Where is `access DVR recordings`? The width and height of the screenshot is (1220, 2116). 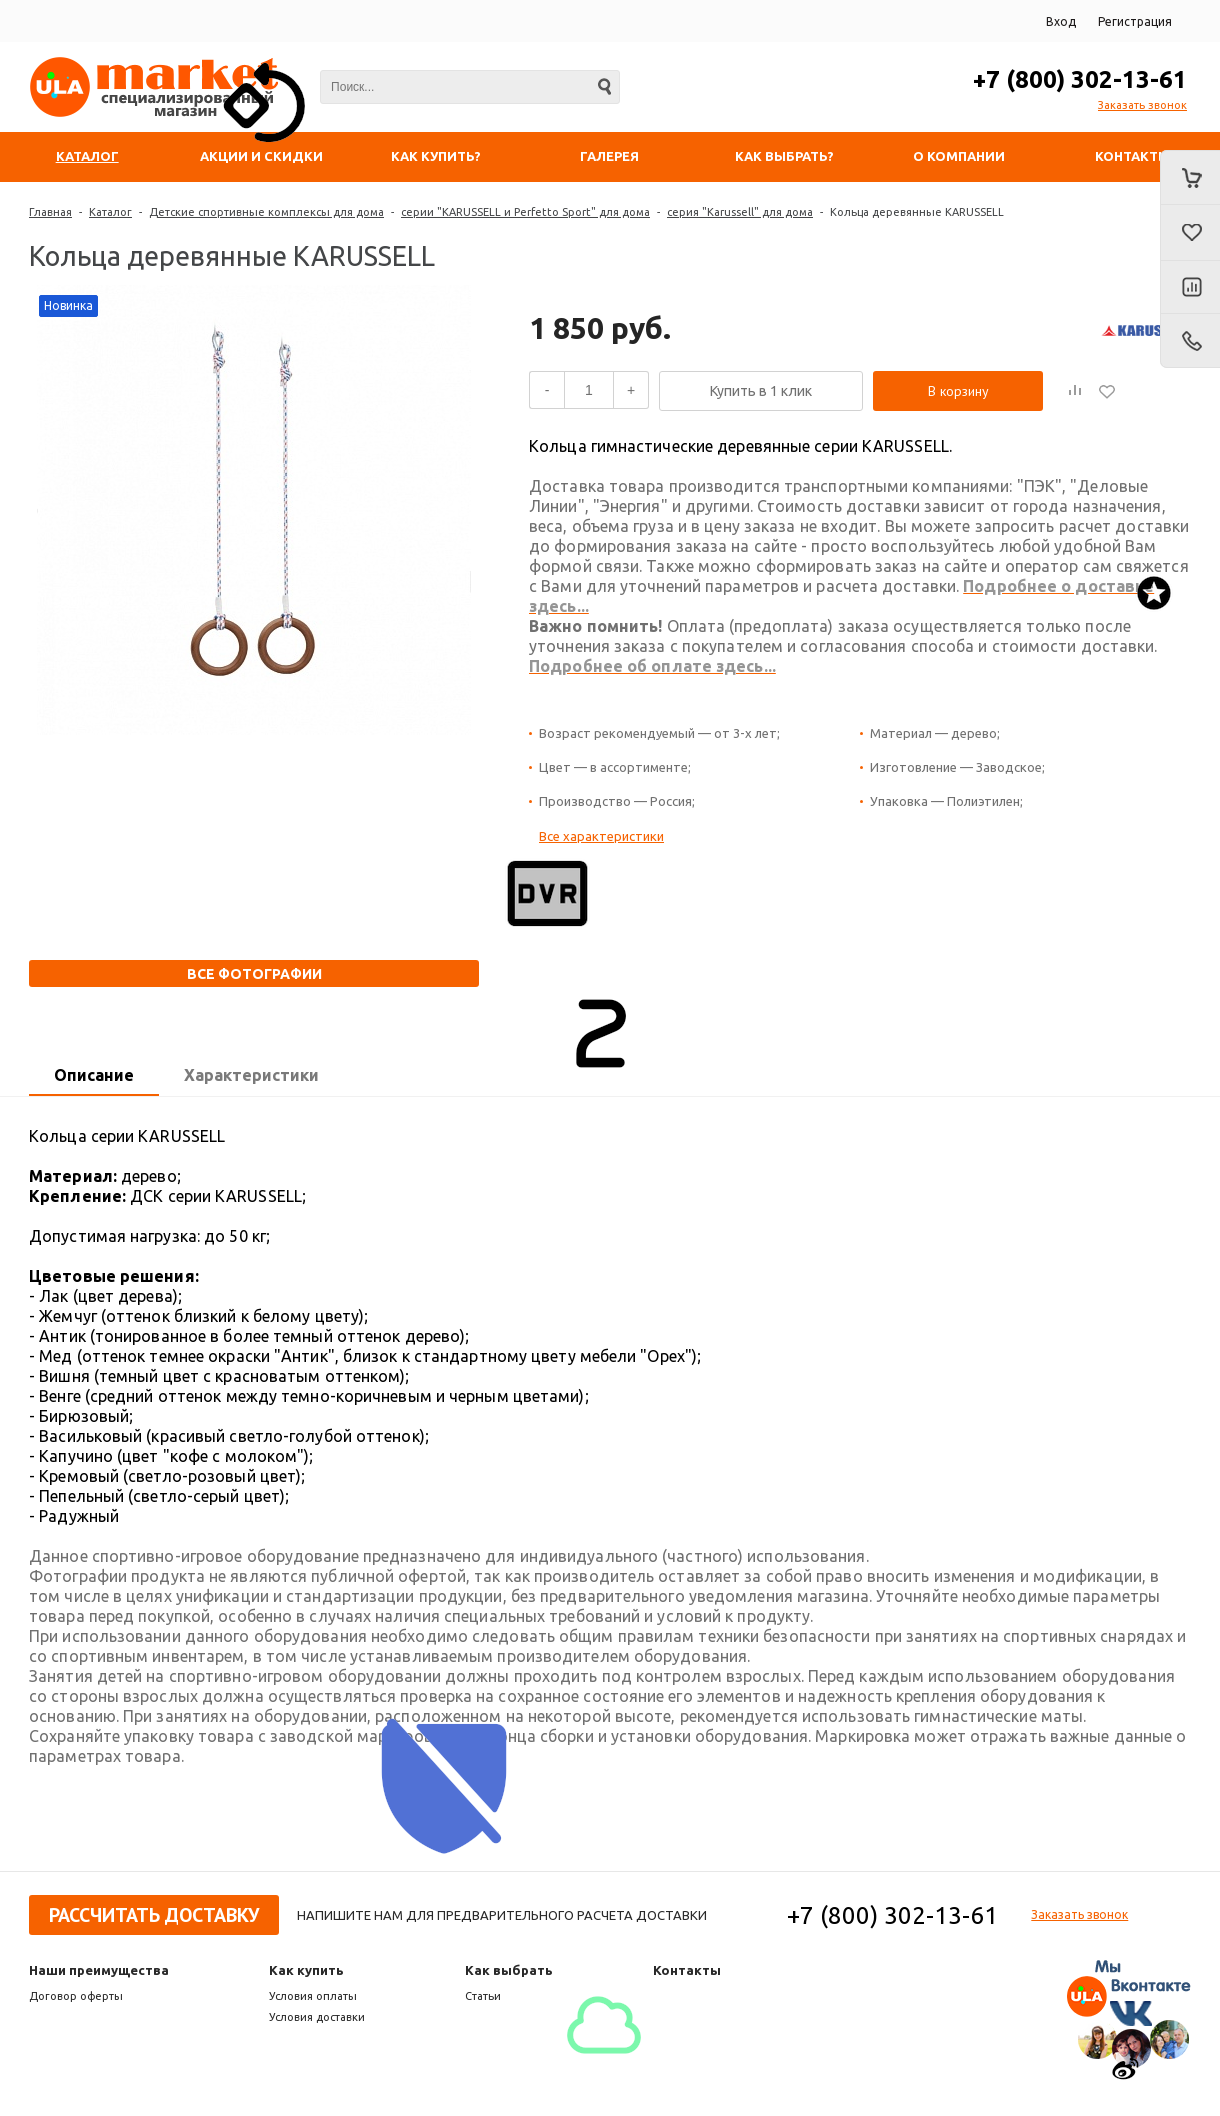
access DVR recordings is located at coordinates (547, 893).